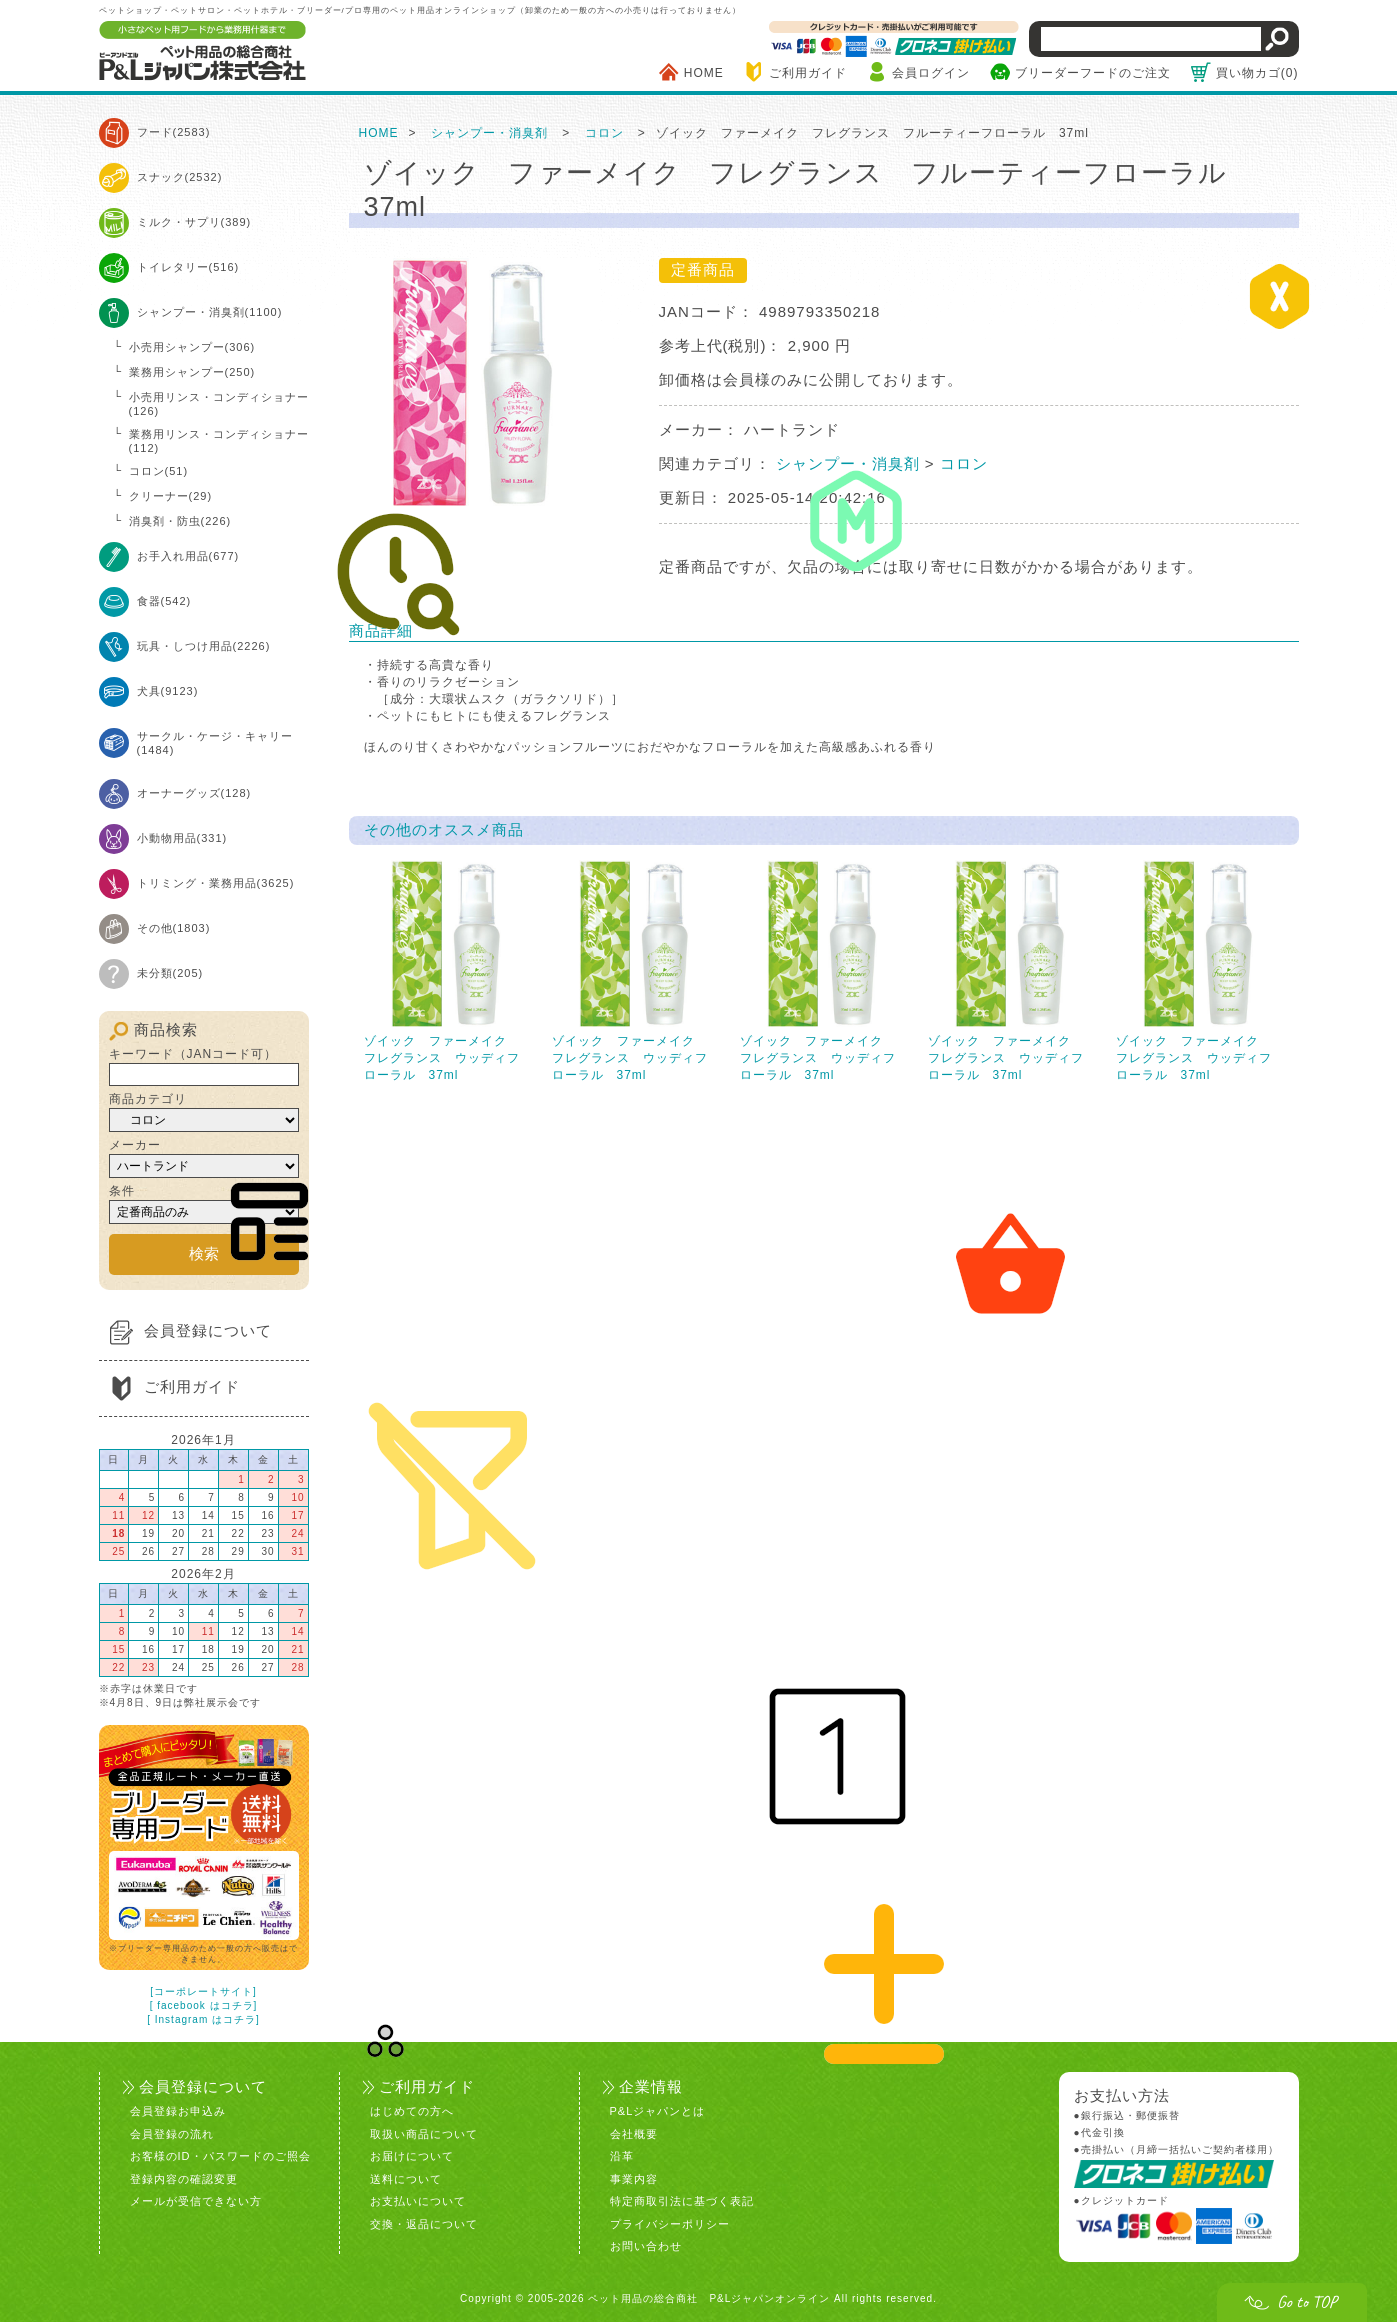 Image resolution: width=1397 pixels, height=2322 pixels. Describe the element at coordinates (395, 571) in the screenshot. I see `search through time history or logs` at that location.